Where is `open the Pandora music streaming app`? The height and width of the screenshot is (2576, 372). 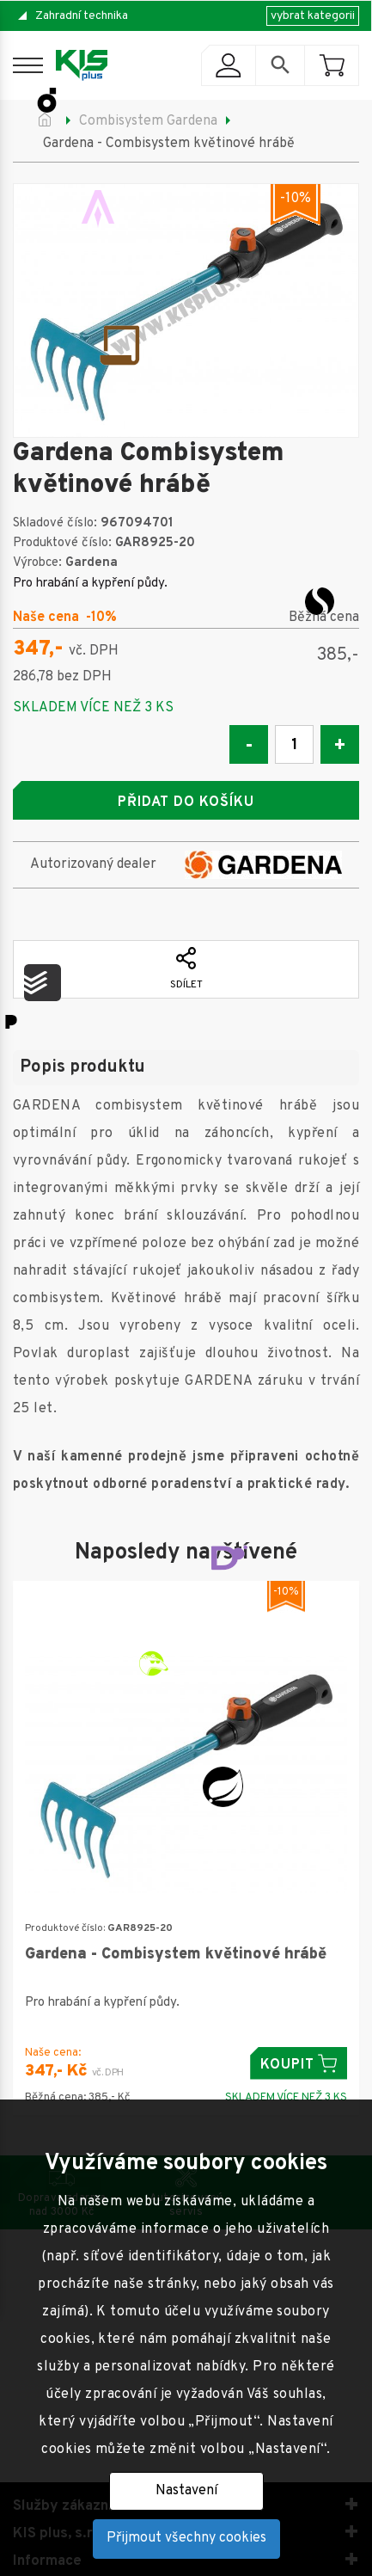
open the Pandora music streaming app is located at coordinates (11, 1022).